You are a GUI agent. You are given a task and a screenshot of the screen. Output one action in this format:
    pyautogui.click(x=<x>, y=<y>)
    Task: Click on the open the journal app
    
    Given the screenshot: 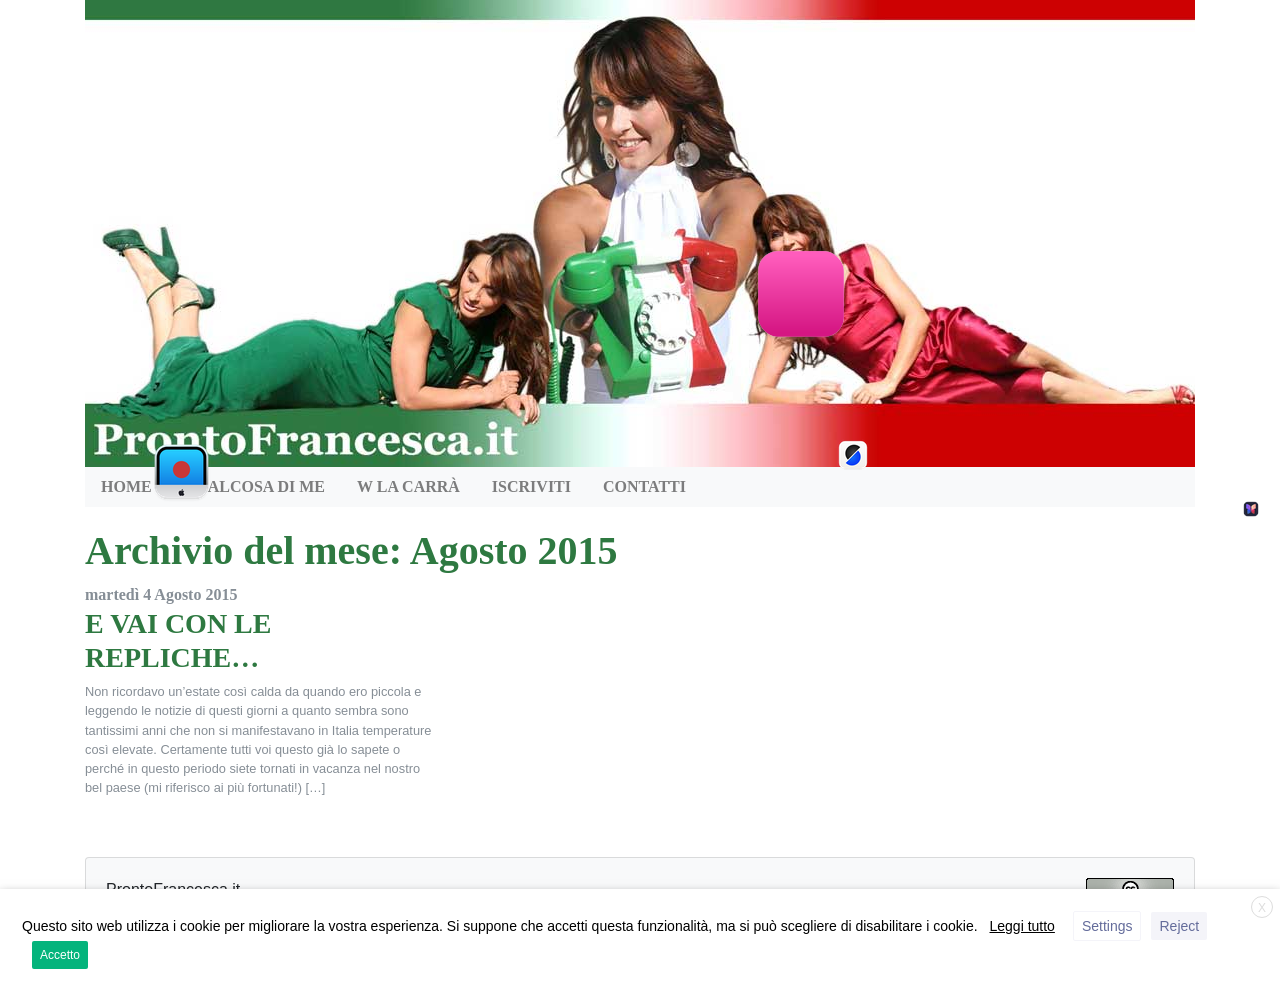 What is the action you would take?
    pyautogui.click(x=1251, y=509)
    